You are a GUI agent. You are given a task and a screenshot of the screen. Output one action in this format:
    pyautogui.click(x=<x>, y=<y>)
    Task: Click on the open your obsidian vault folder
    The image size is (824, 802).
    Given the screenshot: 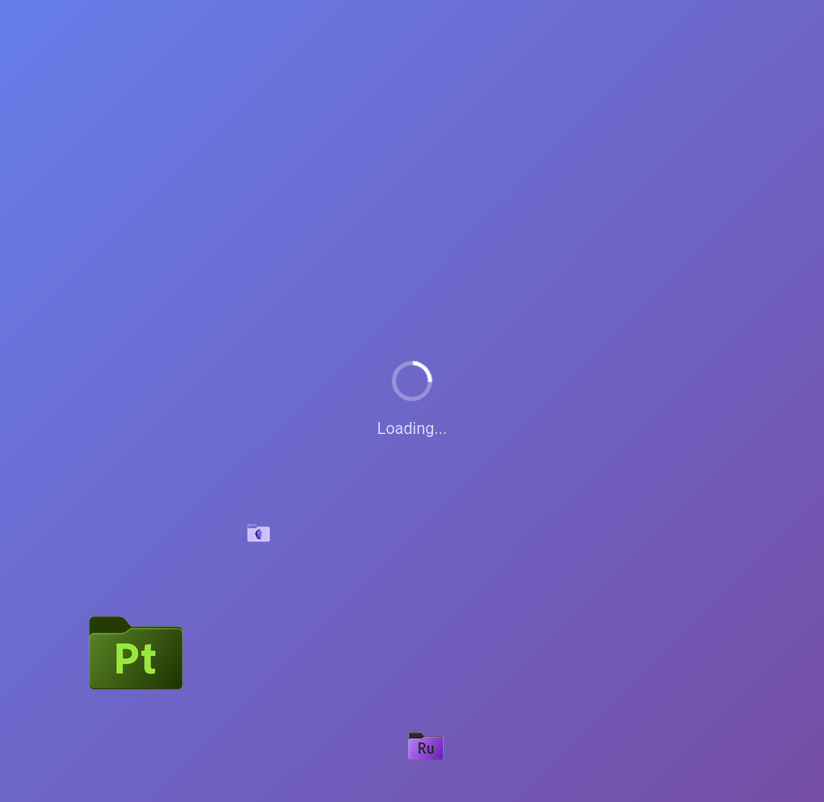 What is the action you would take?
    pyautogui.click(x=258, y=533)
    